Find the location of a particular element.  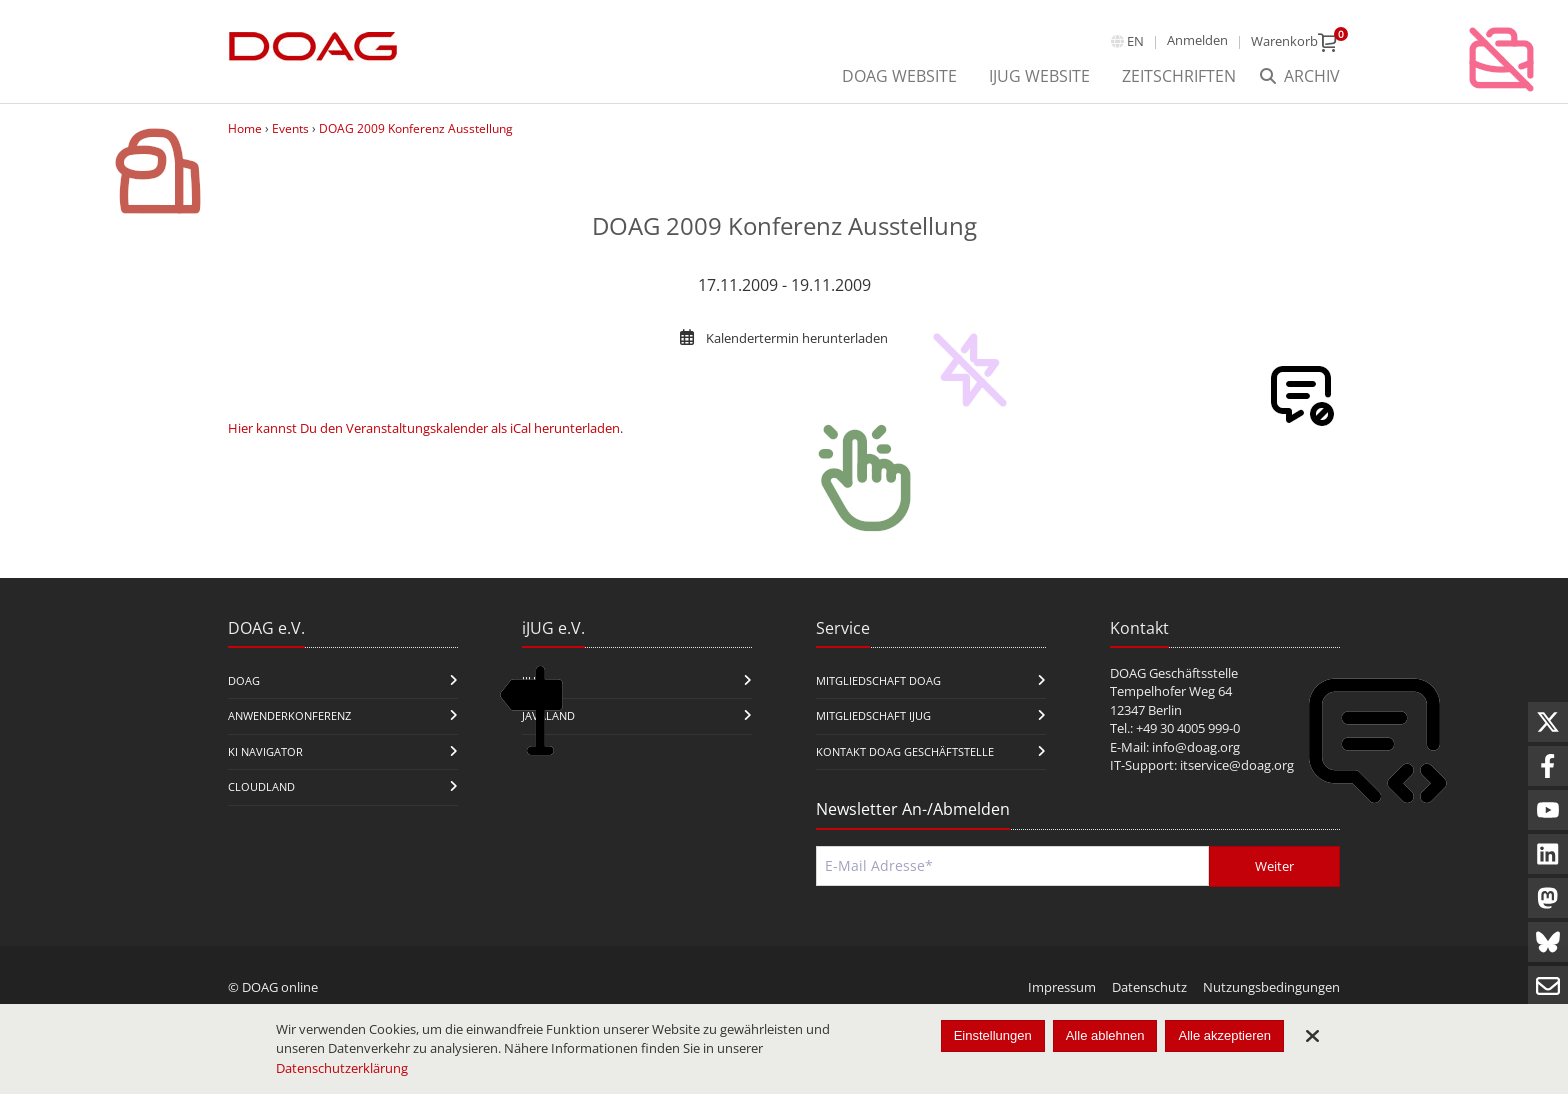

navigate to previous step or section is located at coordinates (531, 710).